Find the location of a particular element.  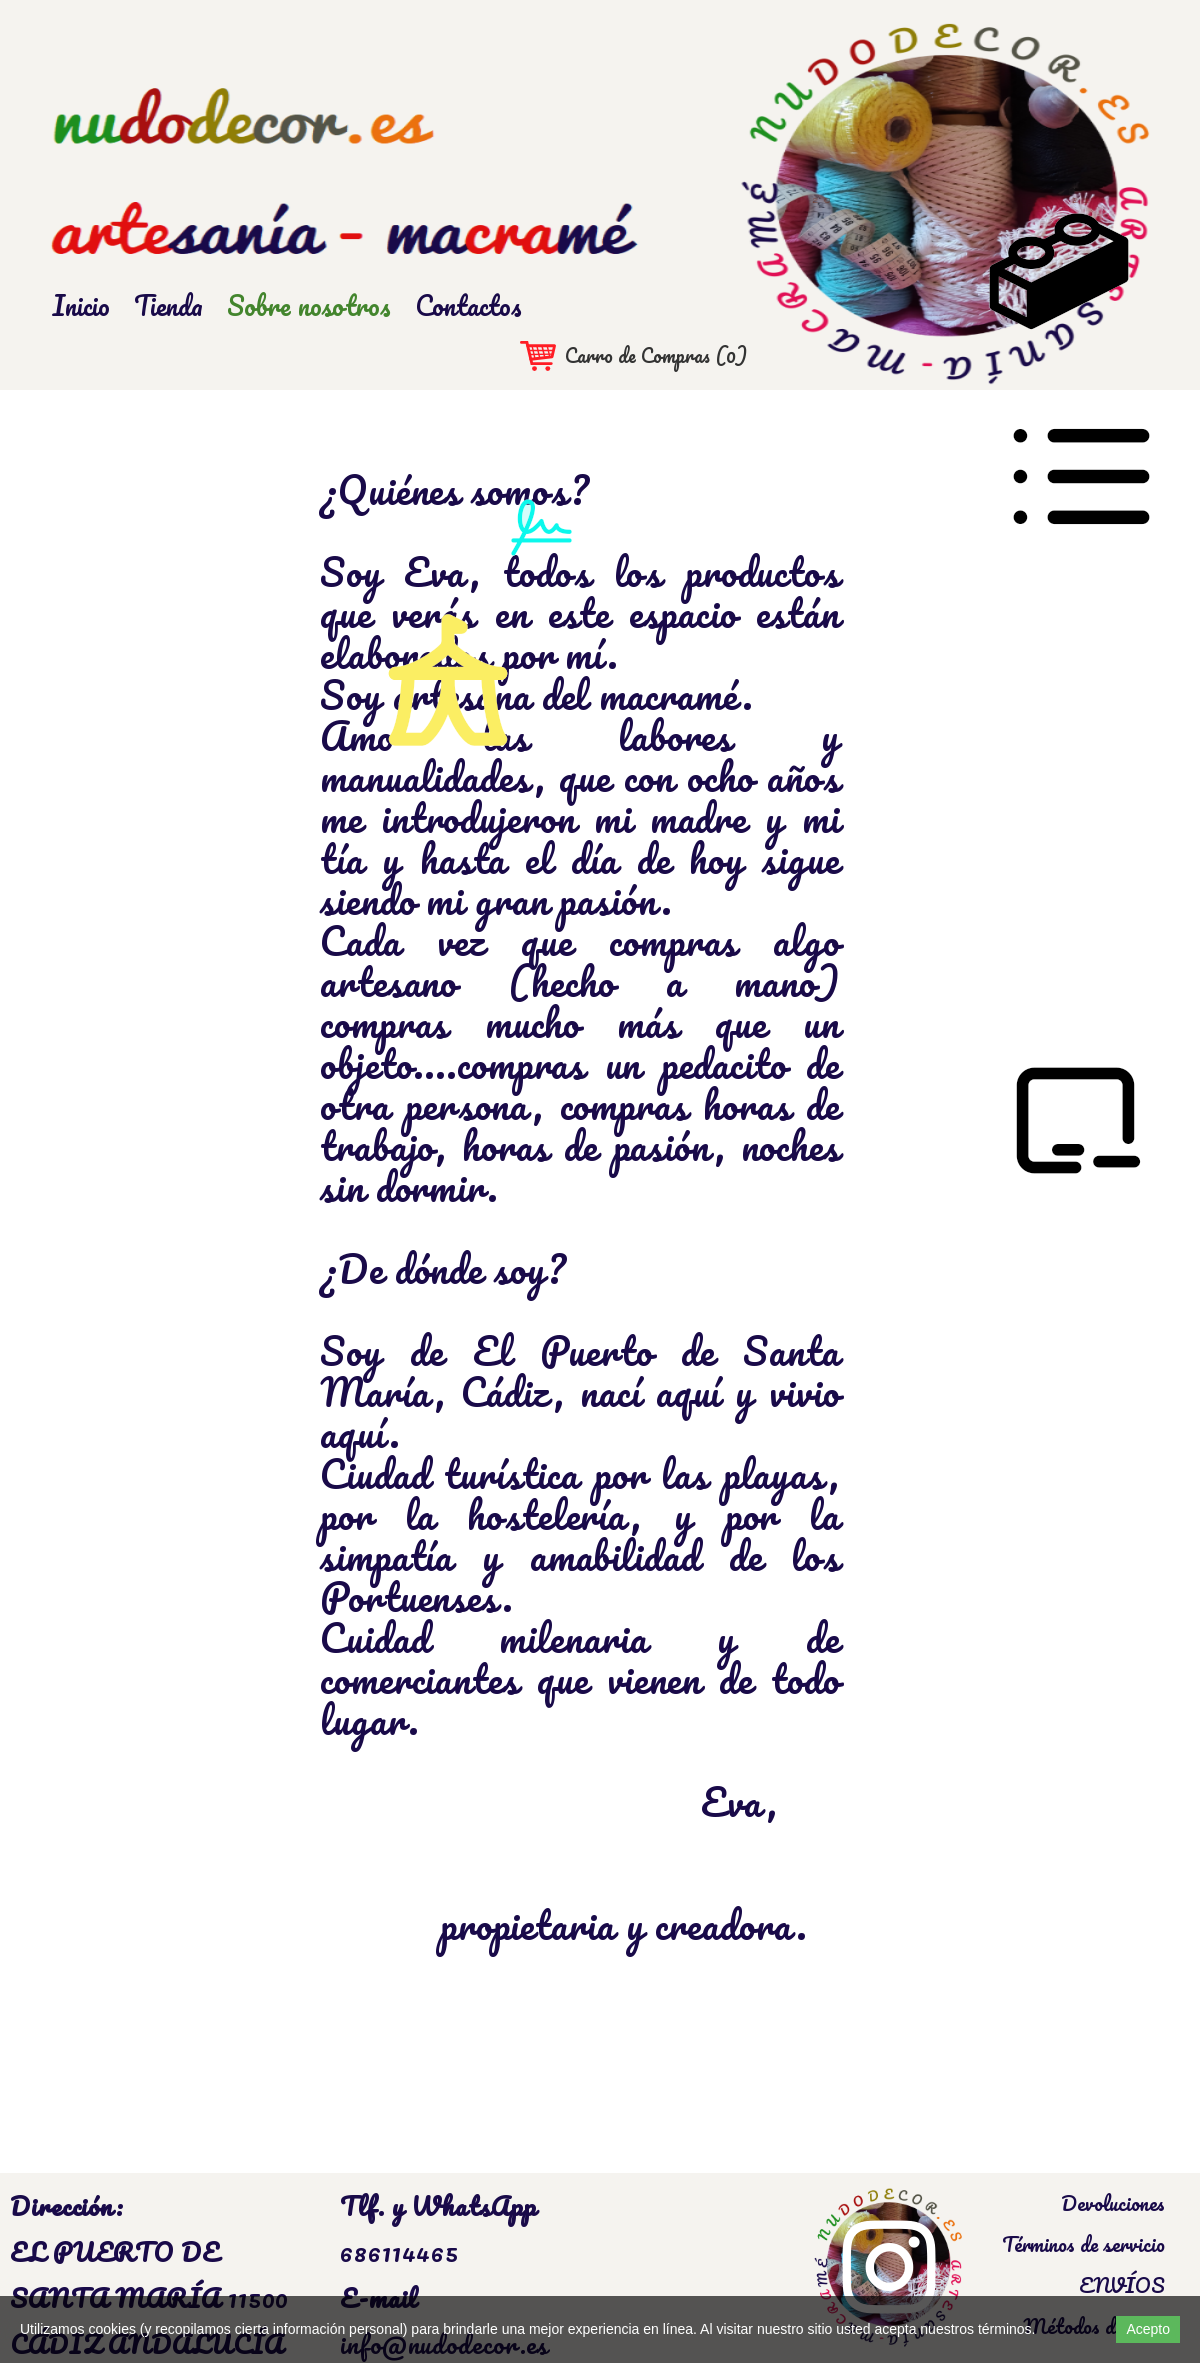

view circus or entertainment venues is located at coordinates (448, 680).